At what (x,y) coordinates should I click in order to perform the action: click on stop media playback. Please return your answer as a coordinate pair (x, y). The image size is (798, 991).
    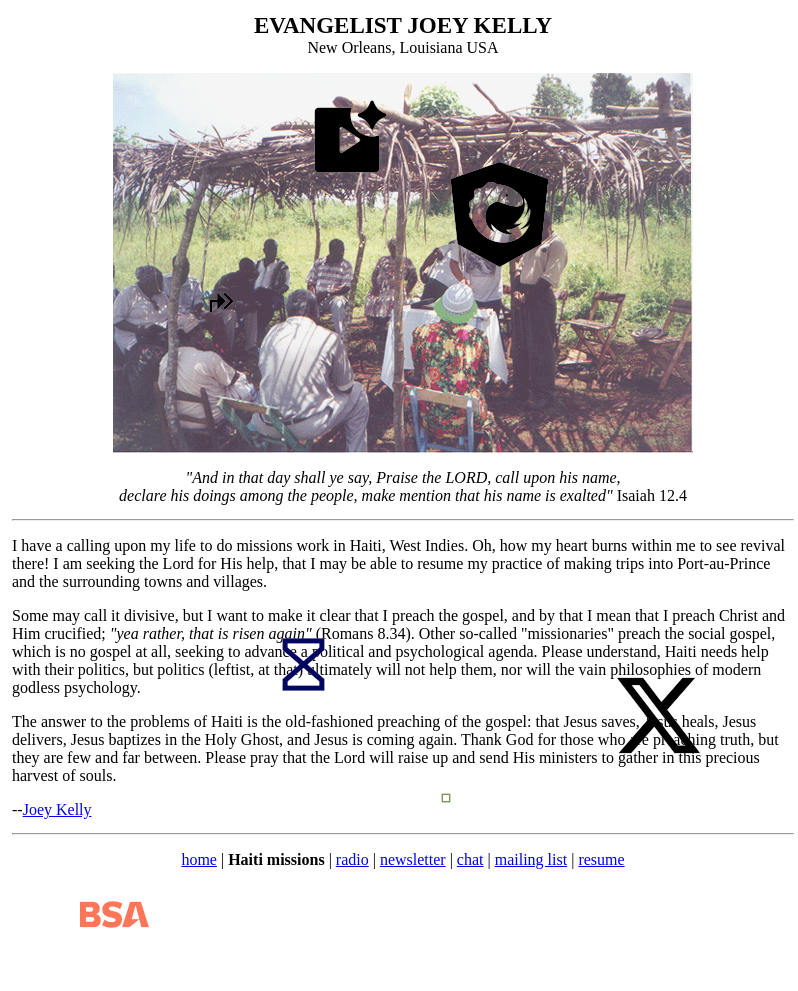
    Looking at the image, I should click on (446, 798).